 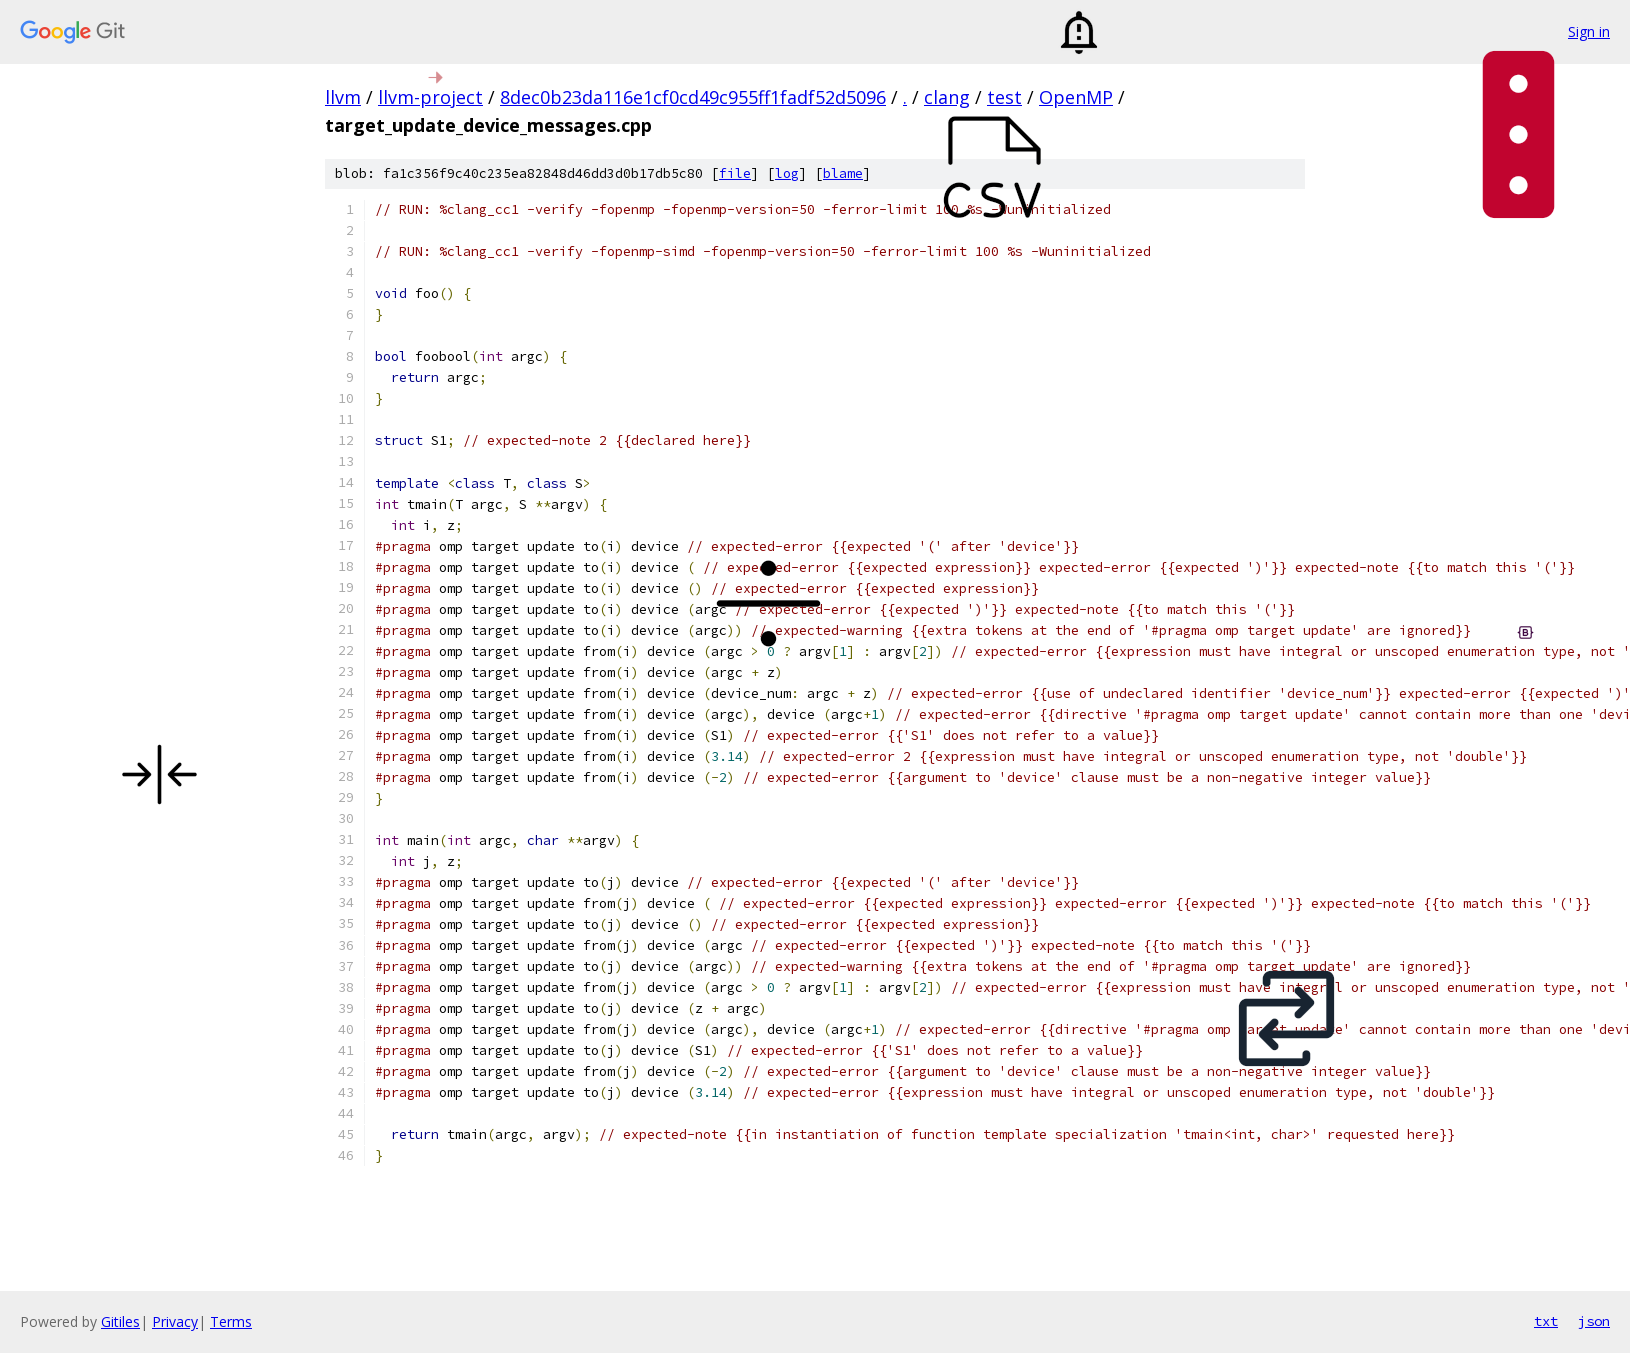 I want to click on important notification requiring attention, so click(x=1079, y=32).